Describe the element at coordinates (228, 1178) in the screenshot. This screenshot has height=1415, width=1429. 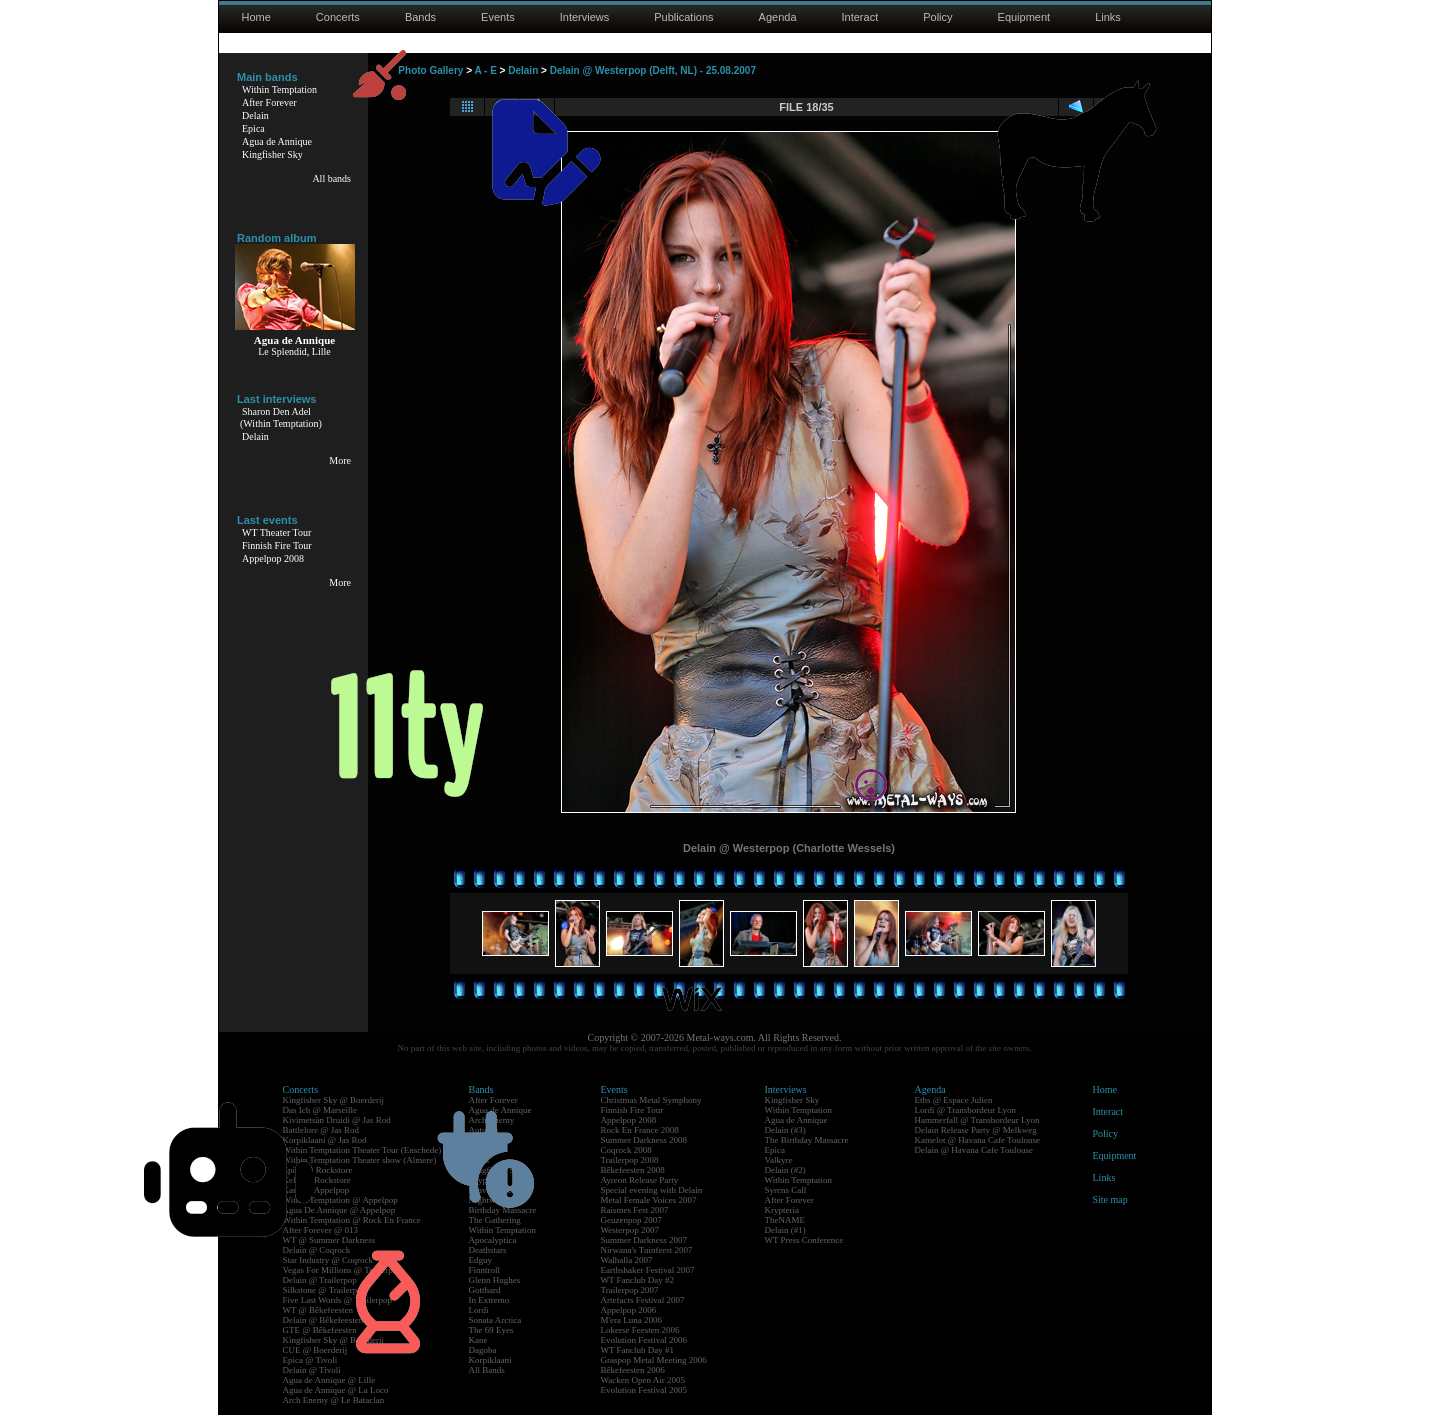
I see `access AI assistant or chatbot features` at that location.